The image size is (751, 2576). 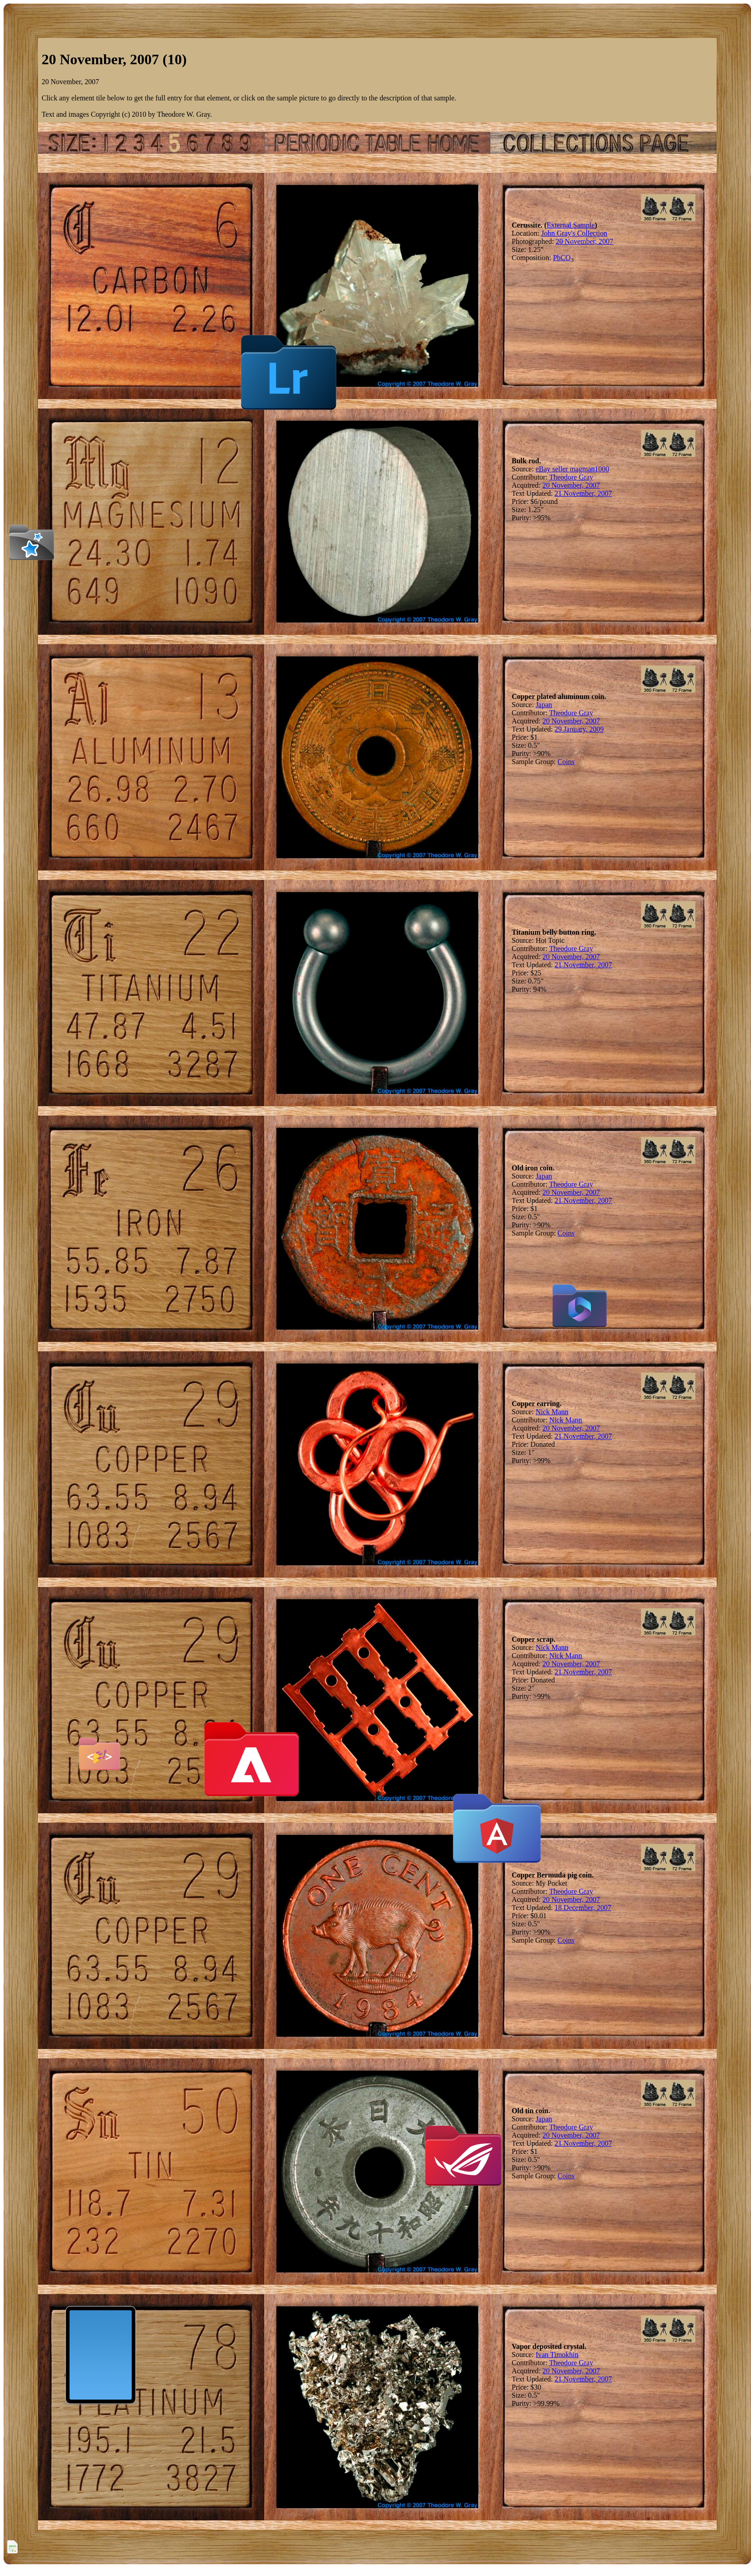 What do you see at coordinates (288, 375) in the screenshot?
I see `open Adobe Lightroom project folder` at bounding box center [288, 375].